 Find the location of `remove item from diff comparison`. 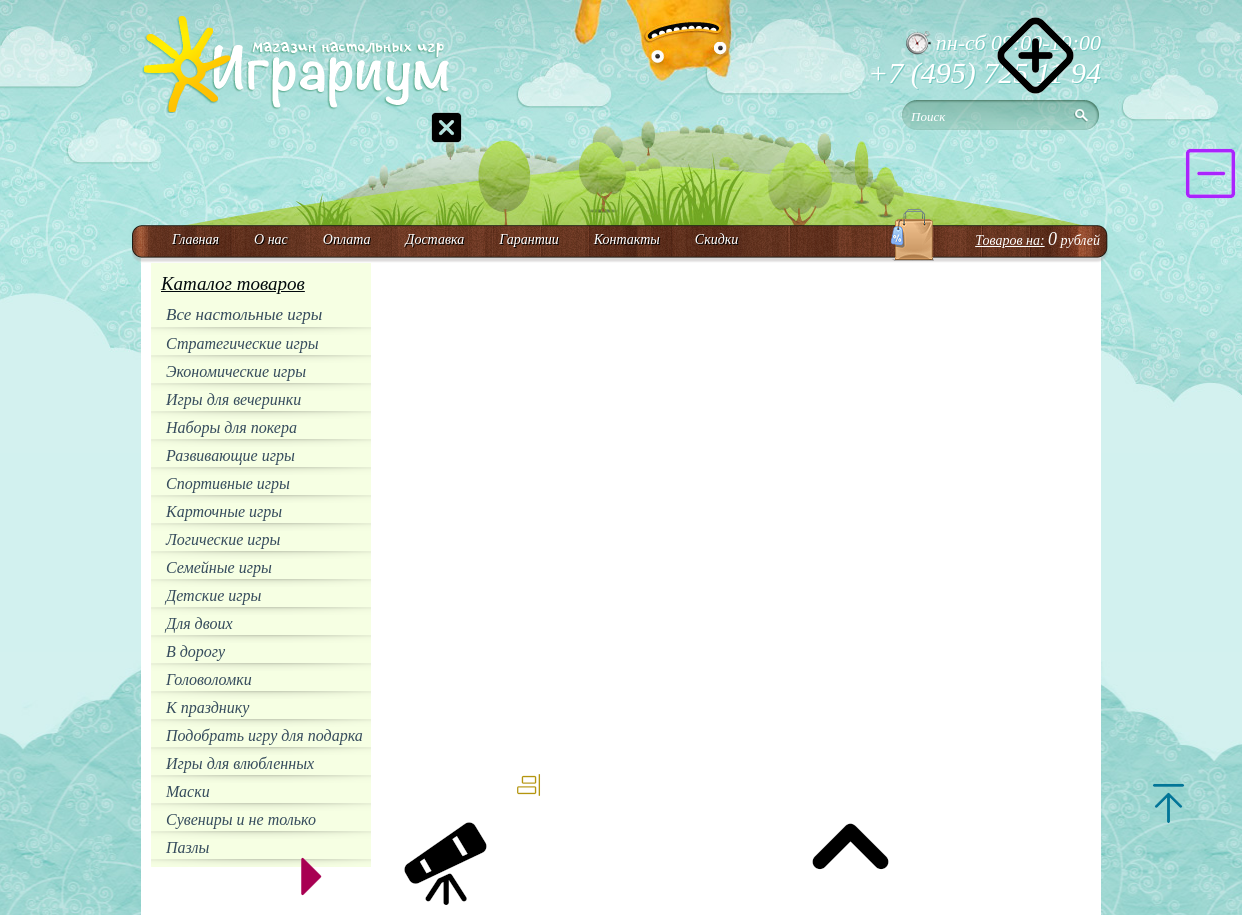

remove item from diff comparison is located at coordinates (1210, 173).